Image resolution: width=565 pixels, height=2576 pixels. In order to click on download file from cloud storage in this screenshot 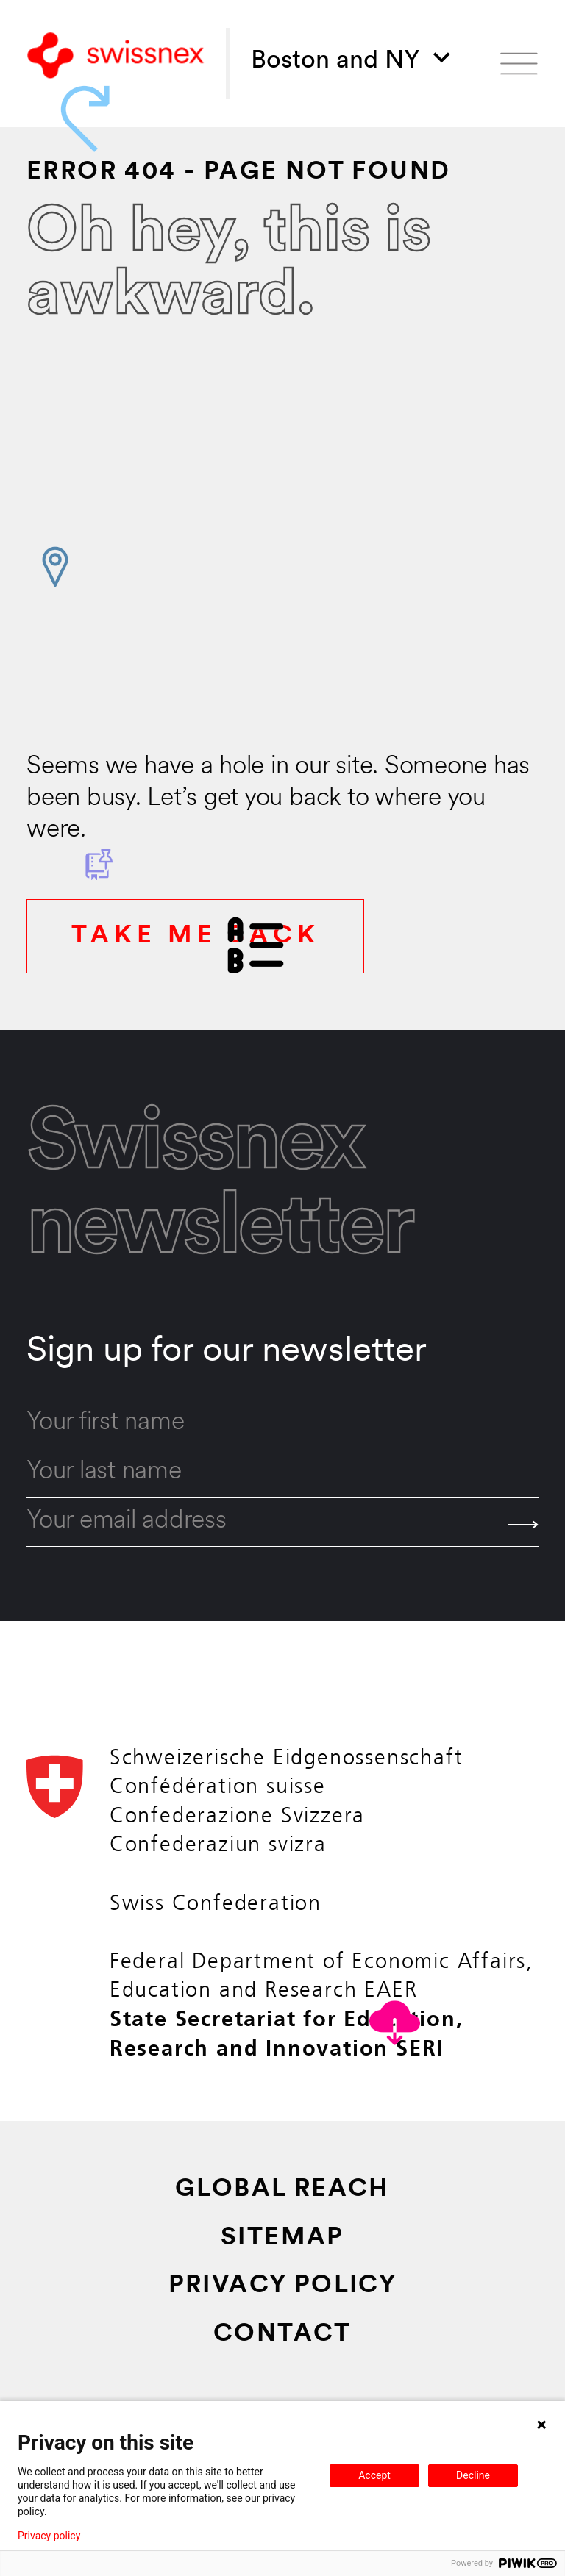, I will do `click(394, 2022)`.